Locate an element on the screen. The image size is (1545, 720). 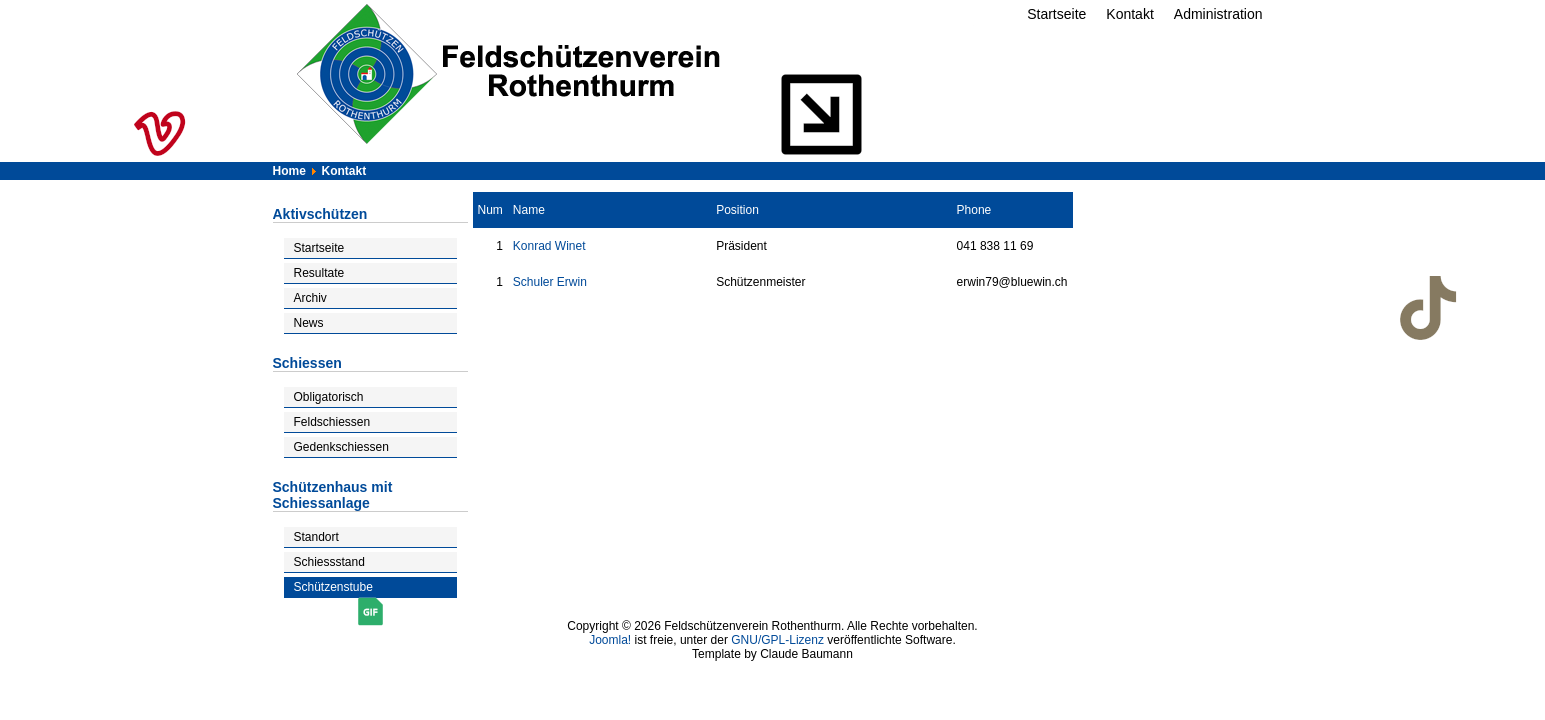
open vimeo app is located at coordinates (161, 133).